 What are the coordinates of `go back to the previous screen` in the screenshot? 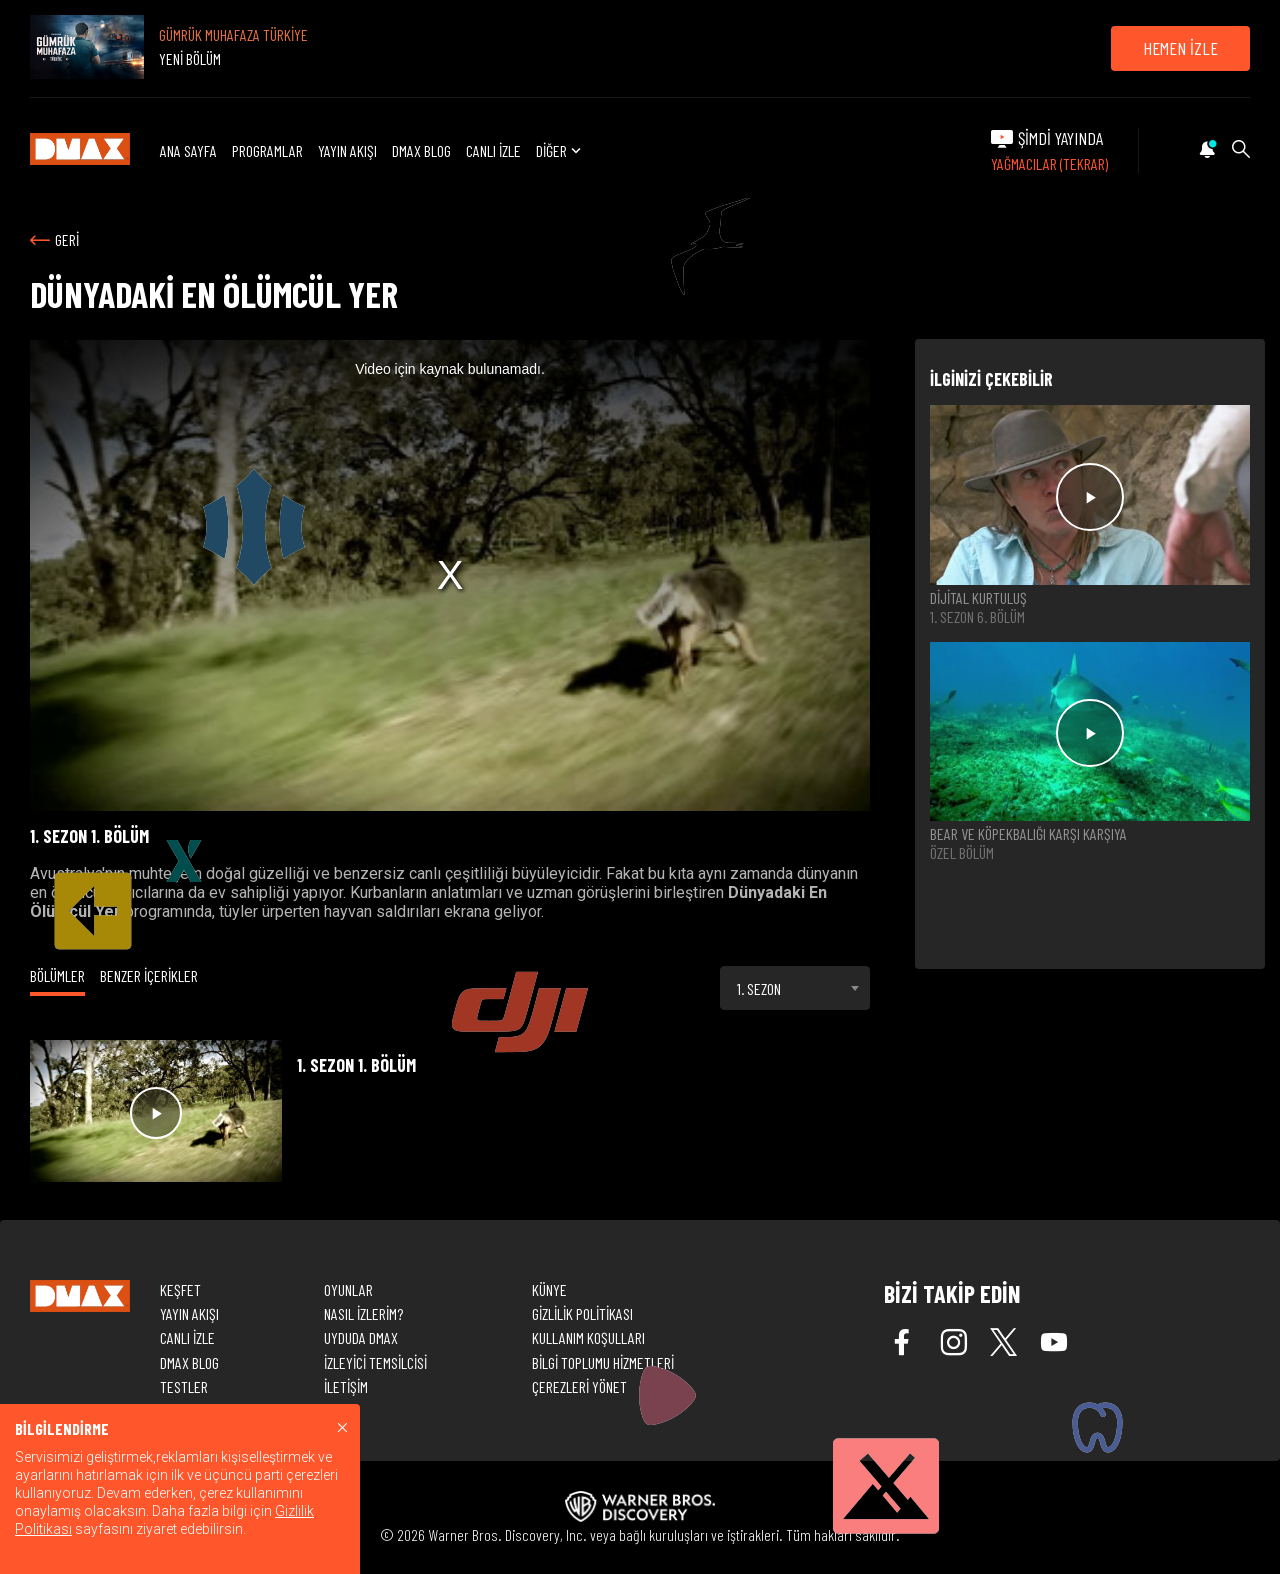 It's located at (93, 911).